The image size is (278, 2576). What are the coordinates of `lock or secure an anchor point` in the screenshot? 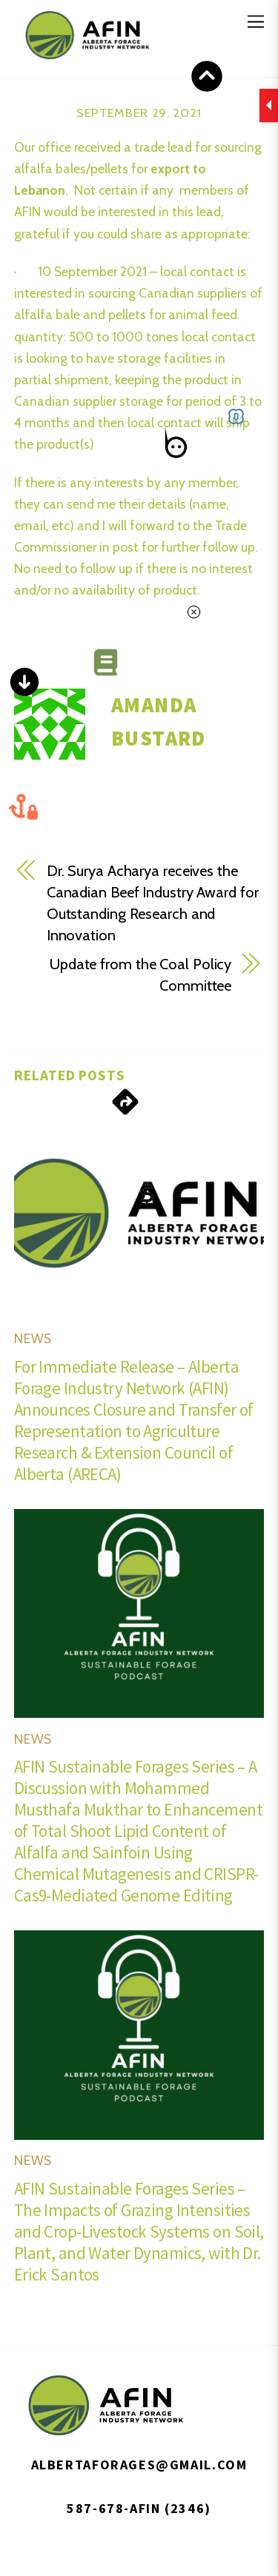 It's located at (22, 806).